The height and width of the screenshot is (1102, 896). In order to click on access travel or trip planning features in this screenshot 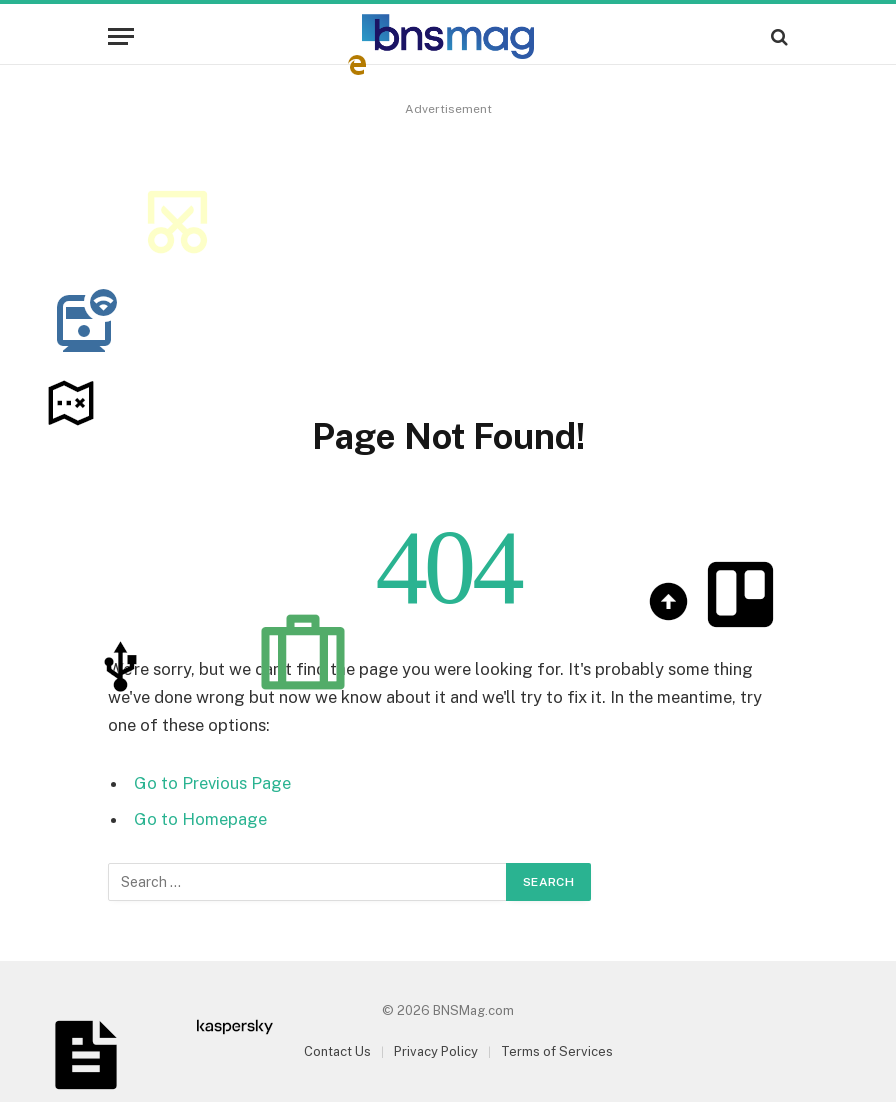, I will do `click(303, 652)`.